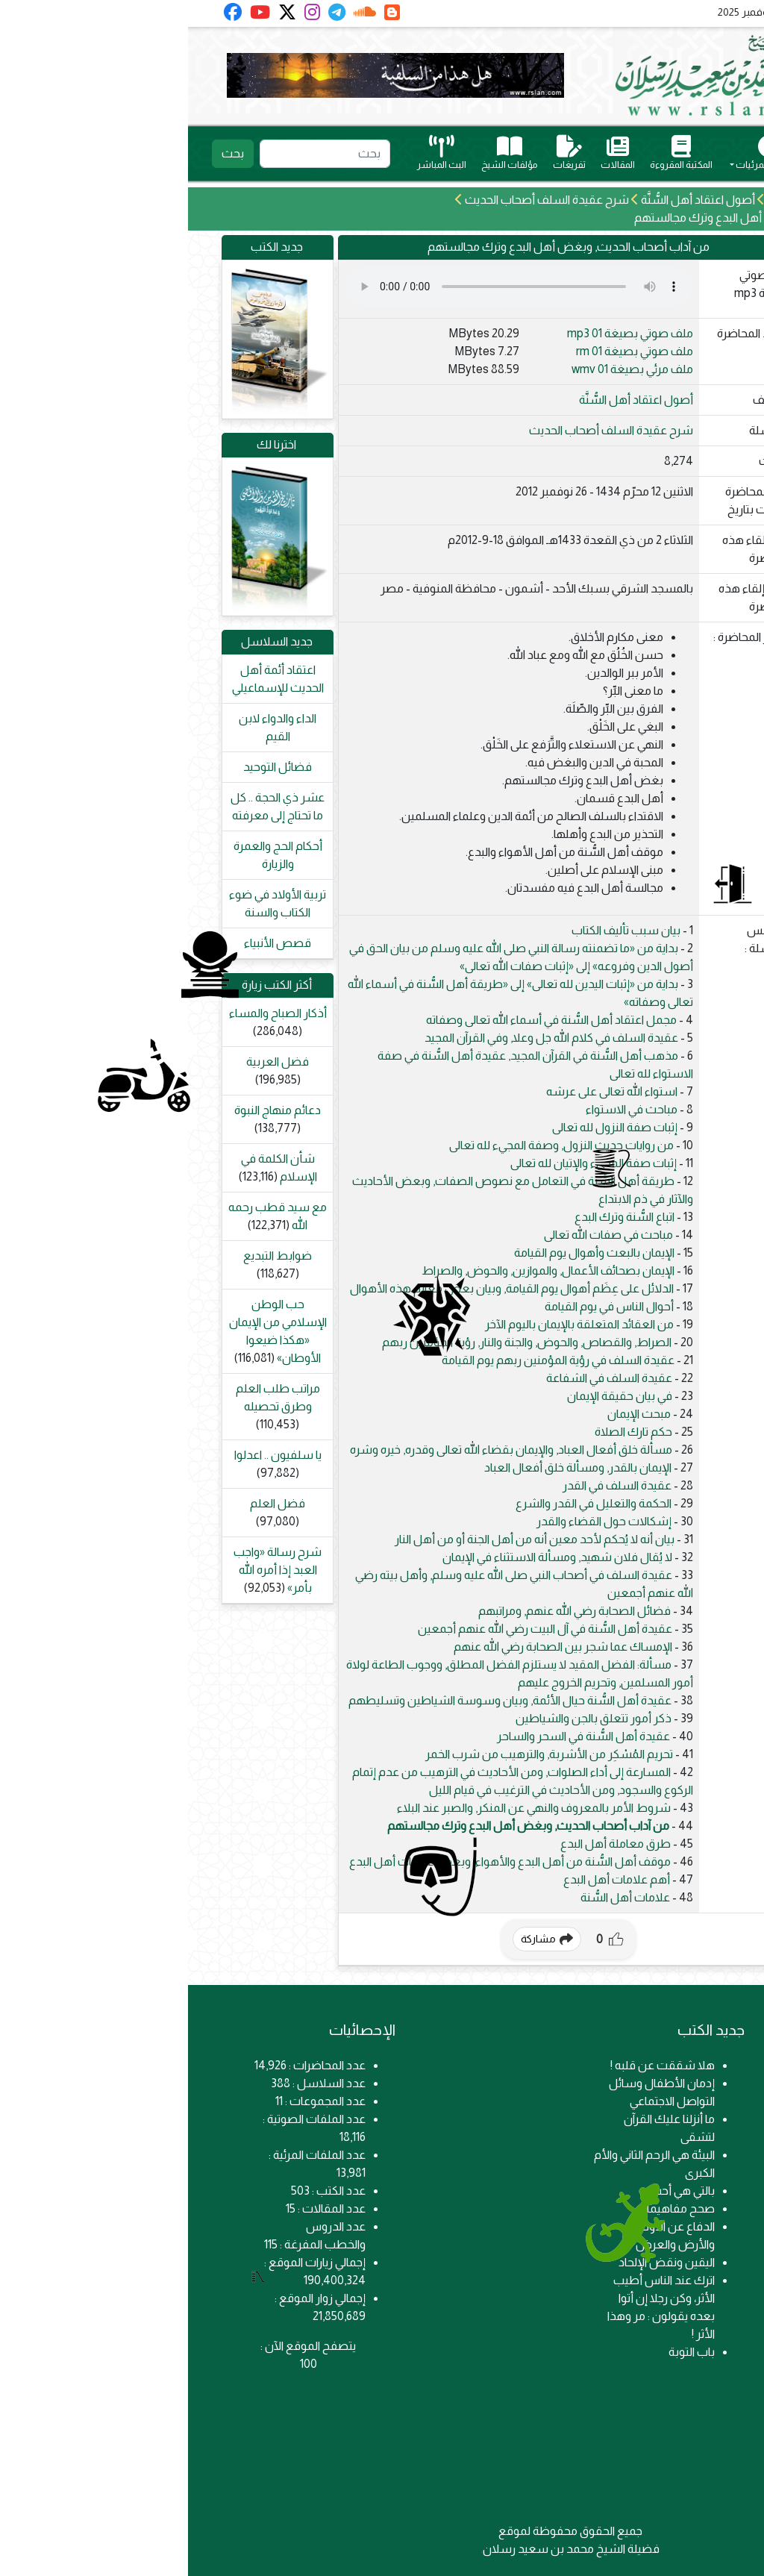 Image resolution: width=764 pixels, height=2576 pixels. Describe the element at coordinates (144, 1075) in the screenshot. I see `select scooter as transportation mode` at that location.